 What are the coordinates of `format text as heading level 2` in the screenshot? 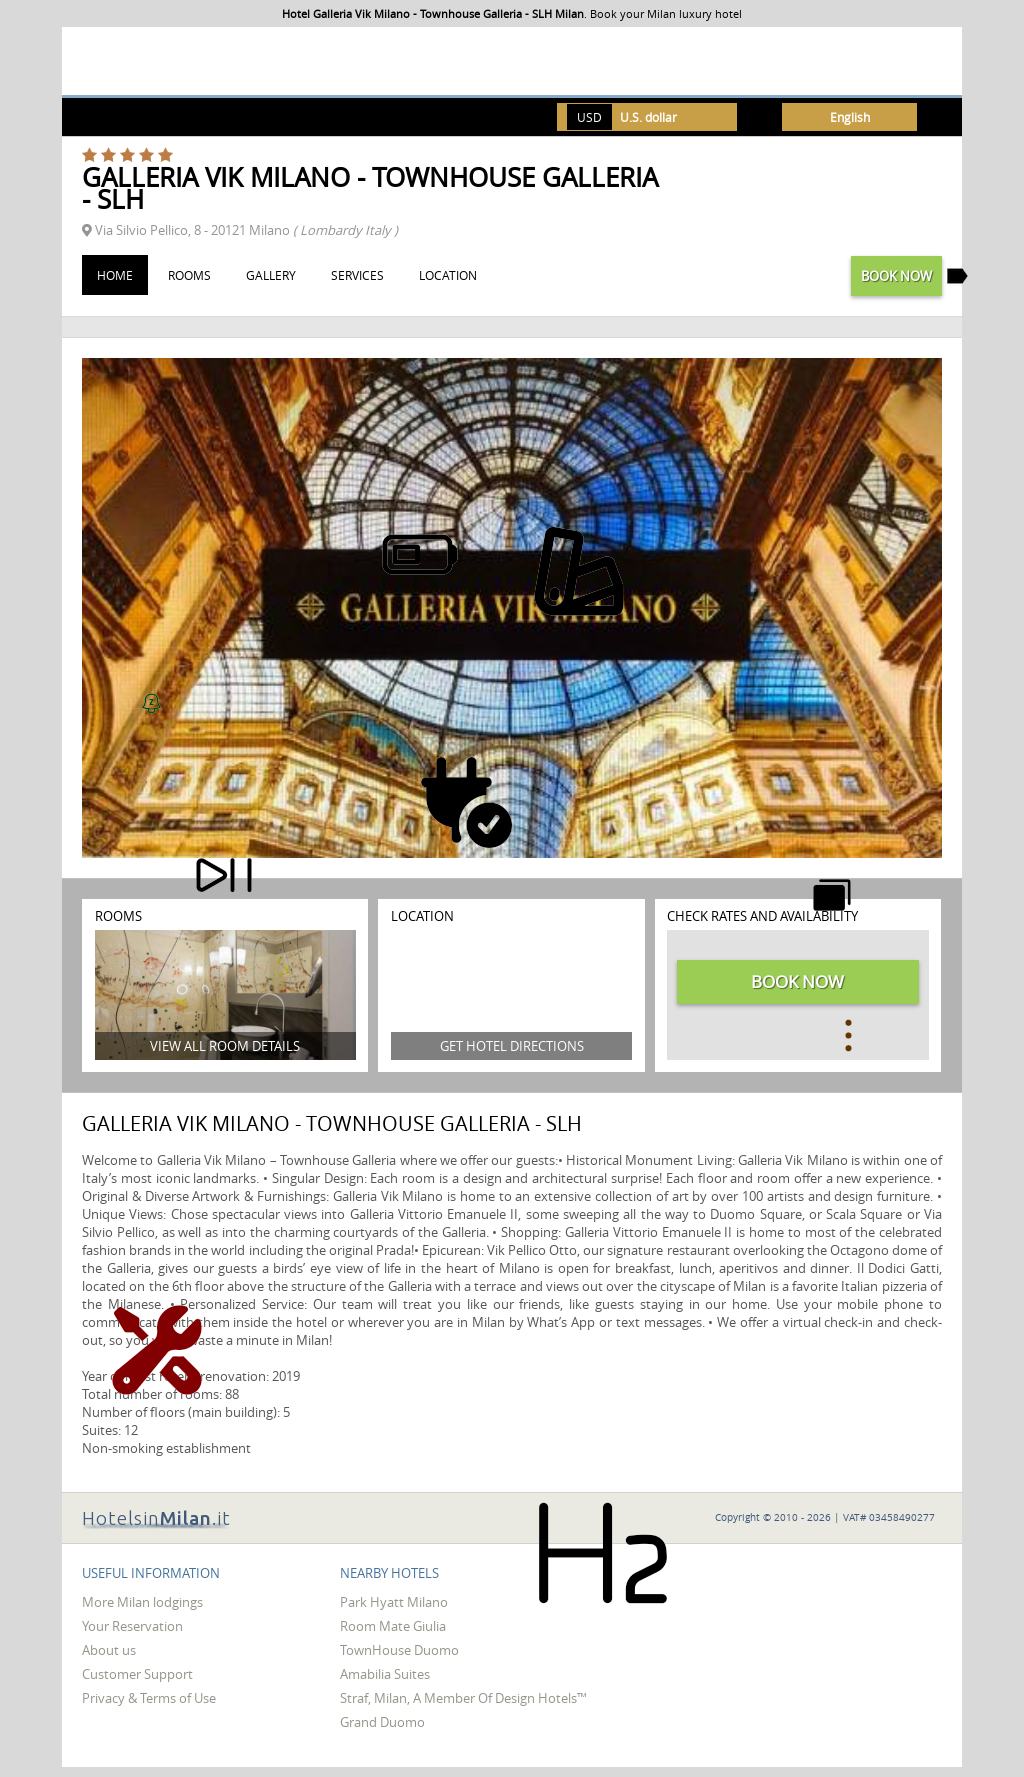 It's located at (603, 1553).